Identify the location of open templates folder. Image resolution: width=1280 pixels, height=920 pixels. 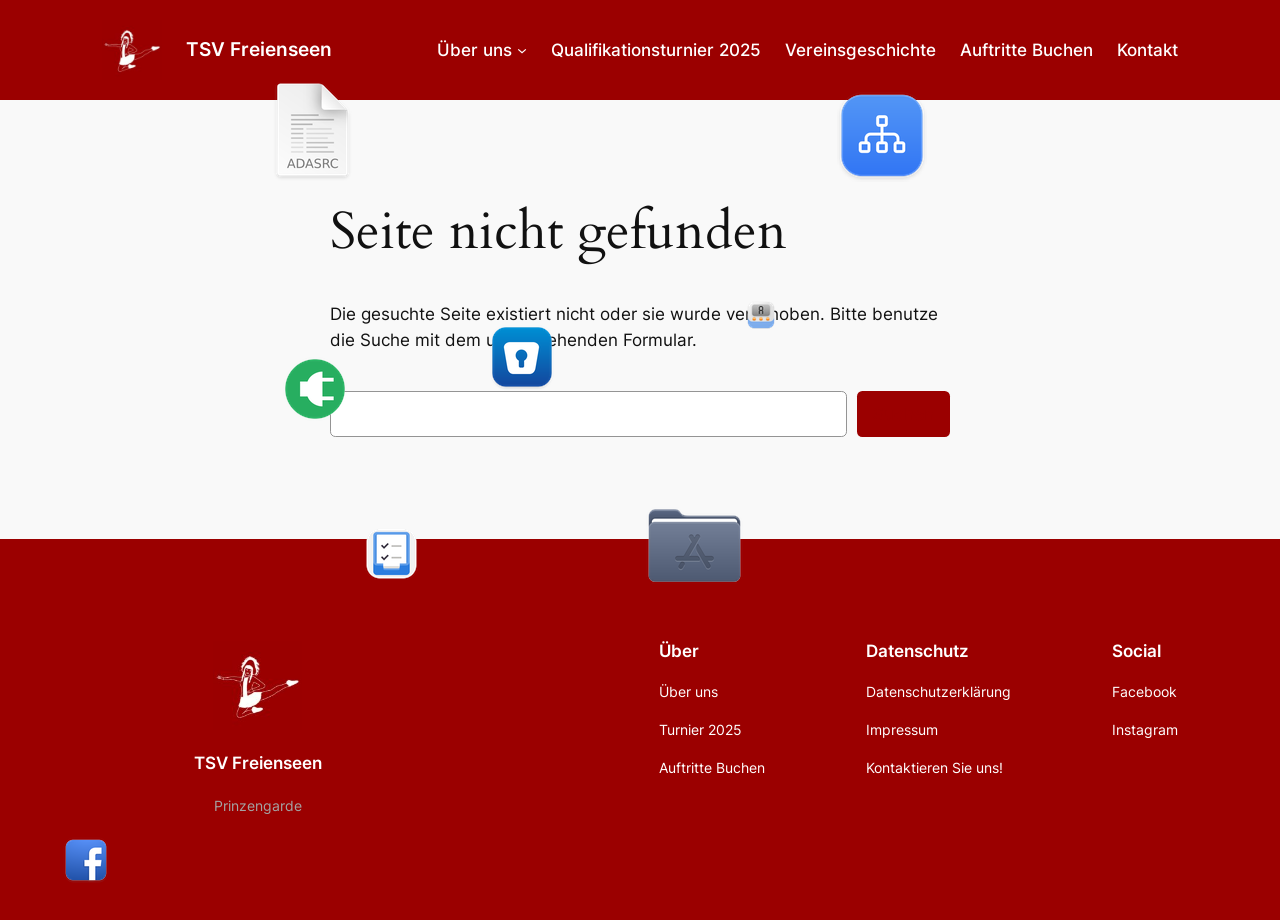
(694, 545).